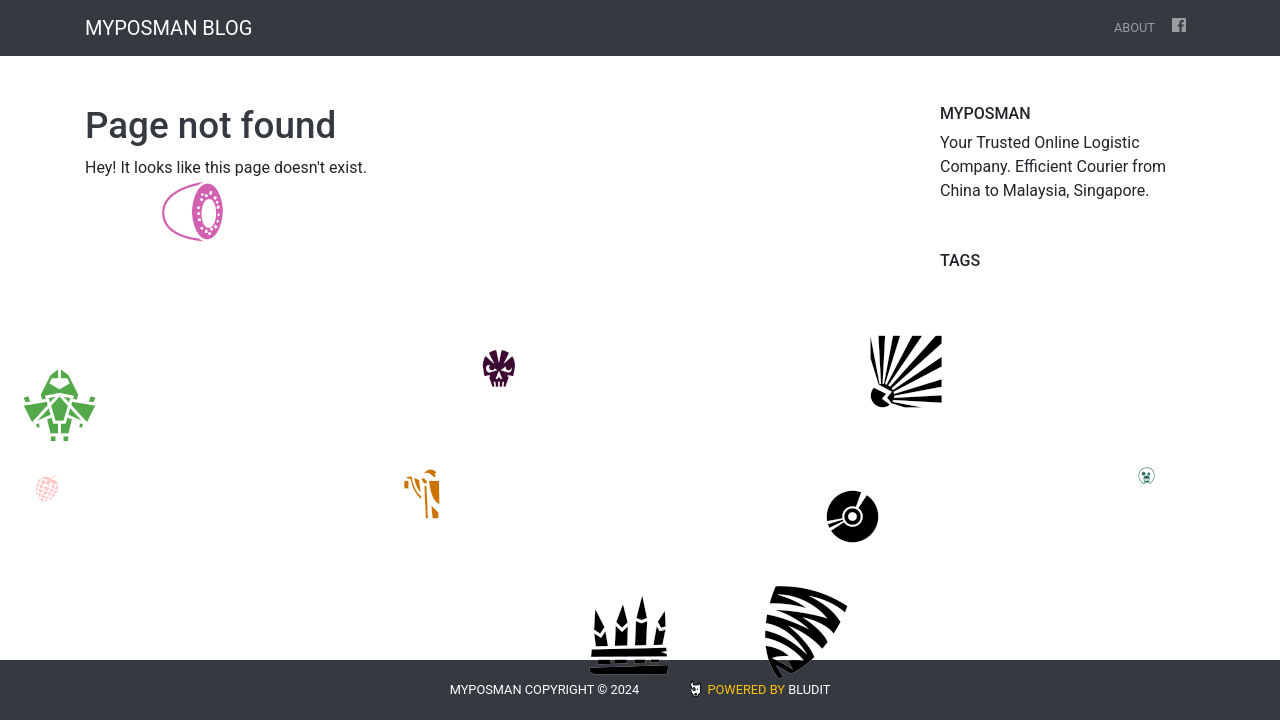  I want to click on launch a space game or sci-fi themed app, so click(59, 404).